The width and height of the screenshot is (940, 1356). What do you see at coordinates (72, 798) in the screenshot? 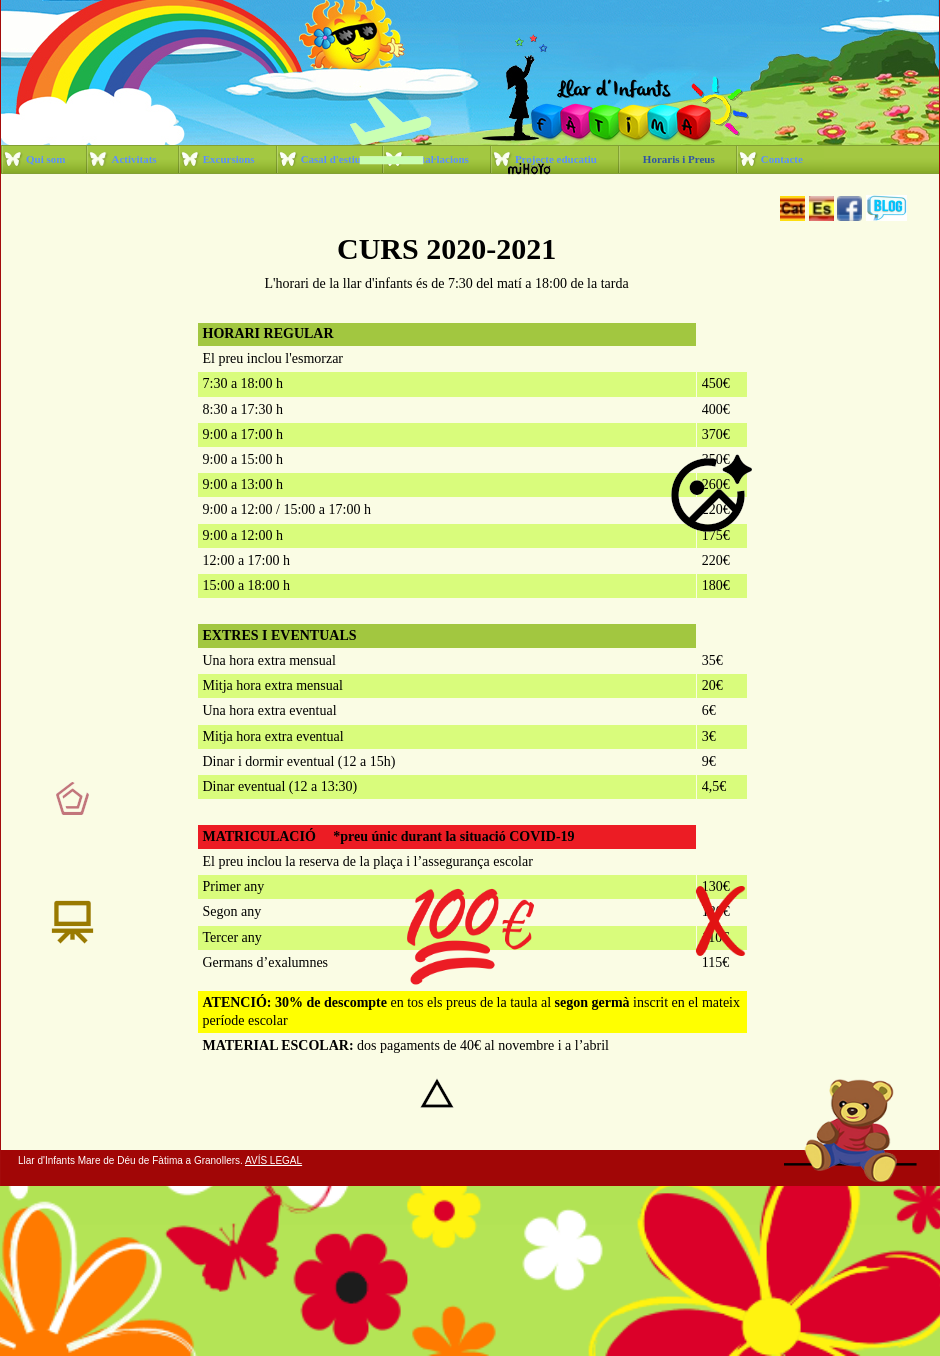
I see `geode geometry dash mod loader logo` at bounding box center [72, 798].